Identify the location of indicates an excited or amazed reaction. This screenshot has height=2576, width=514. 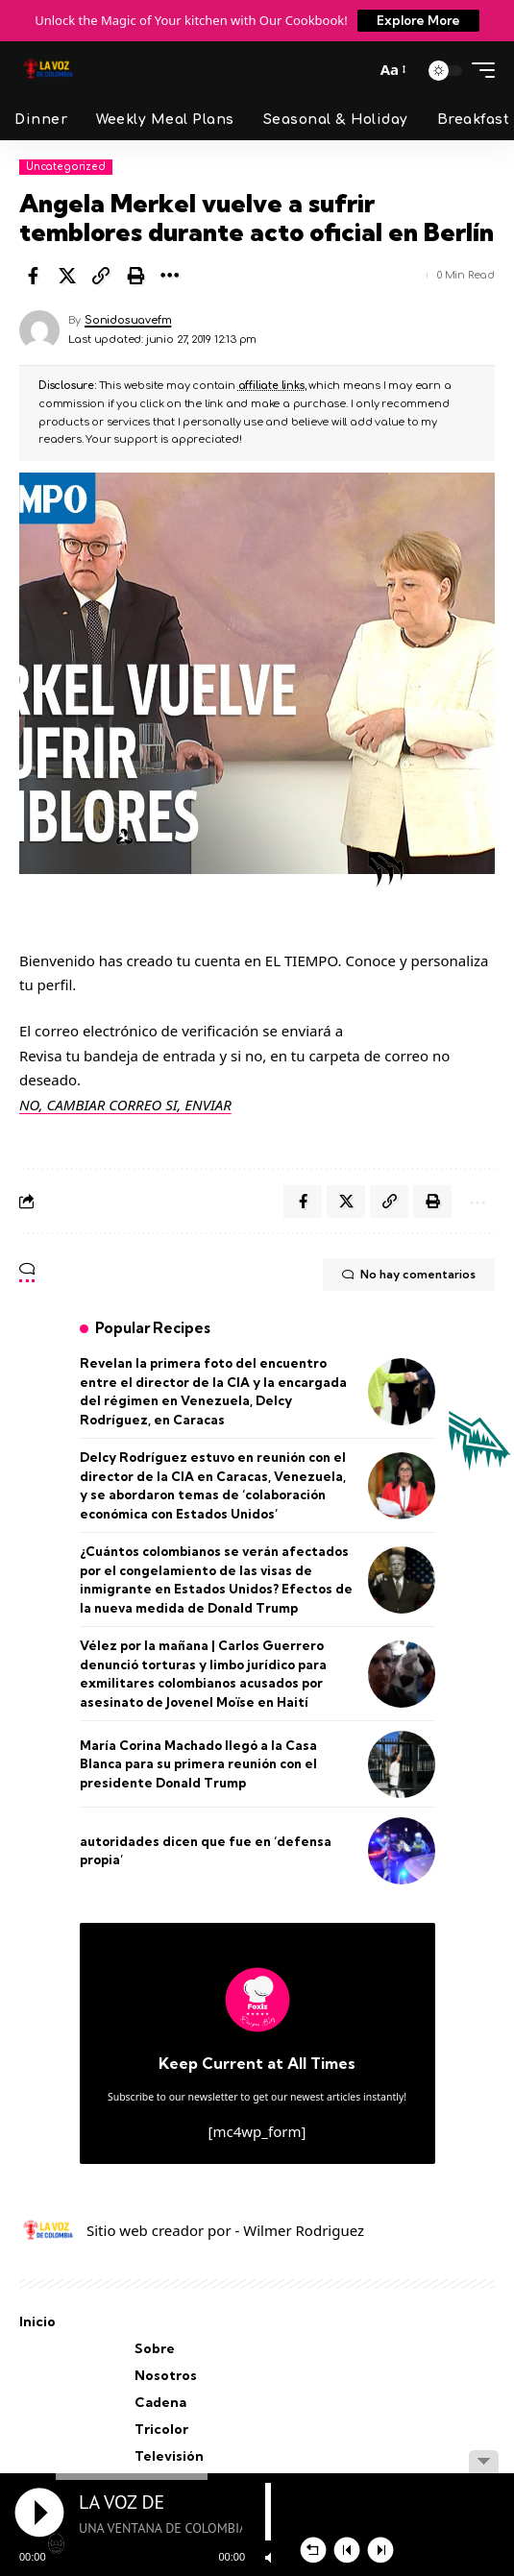
(56, 2543).